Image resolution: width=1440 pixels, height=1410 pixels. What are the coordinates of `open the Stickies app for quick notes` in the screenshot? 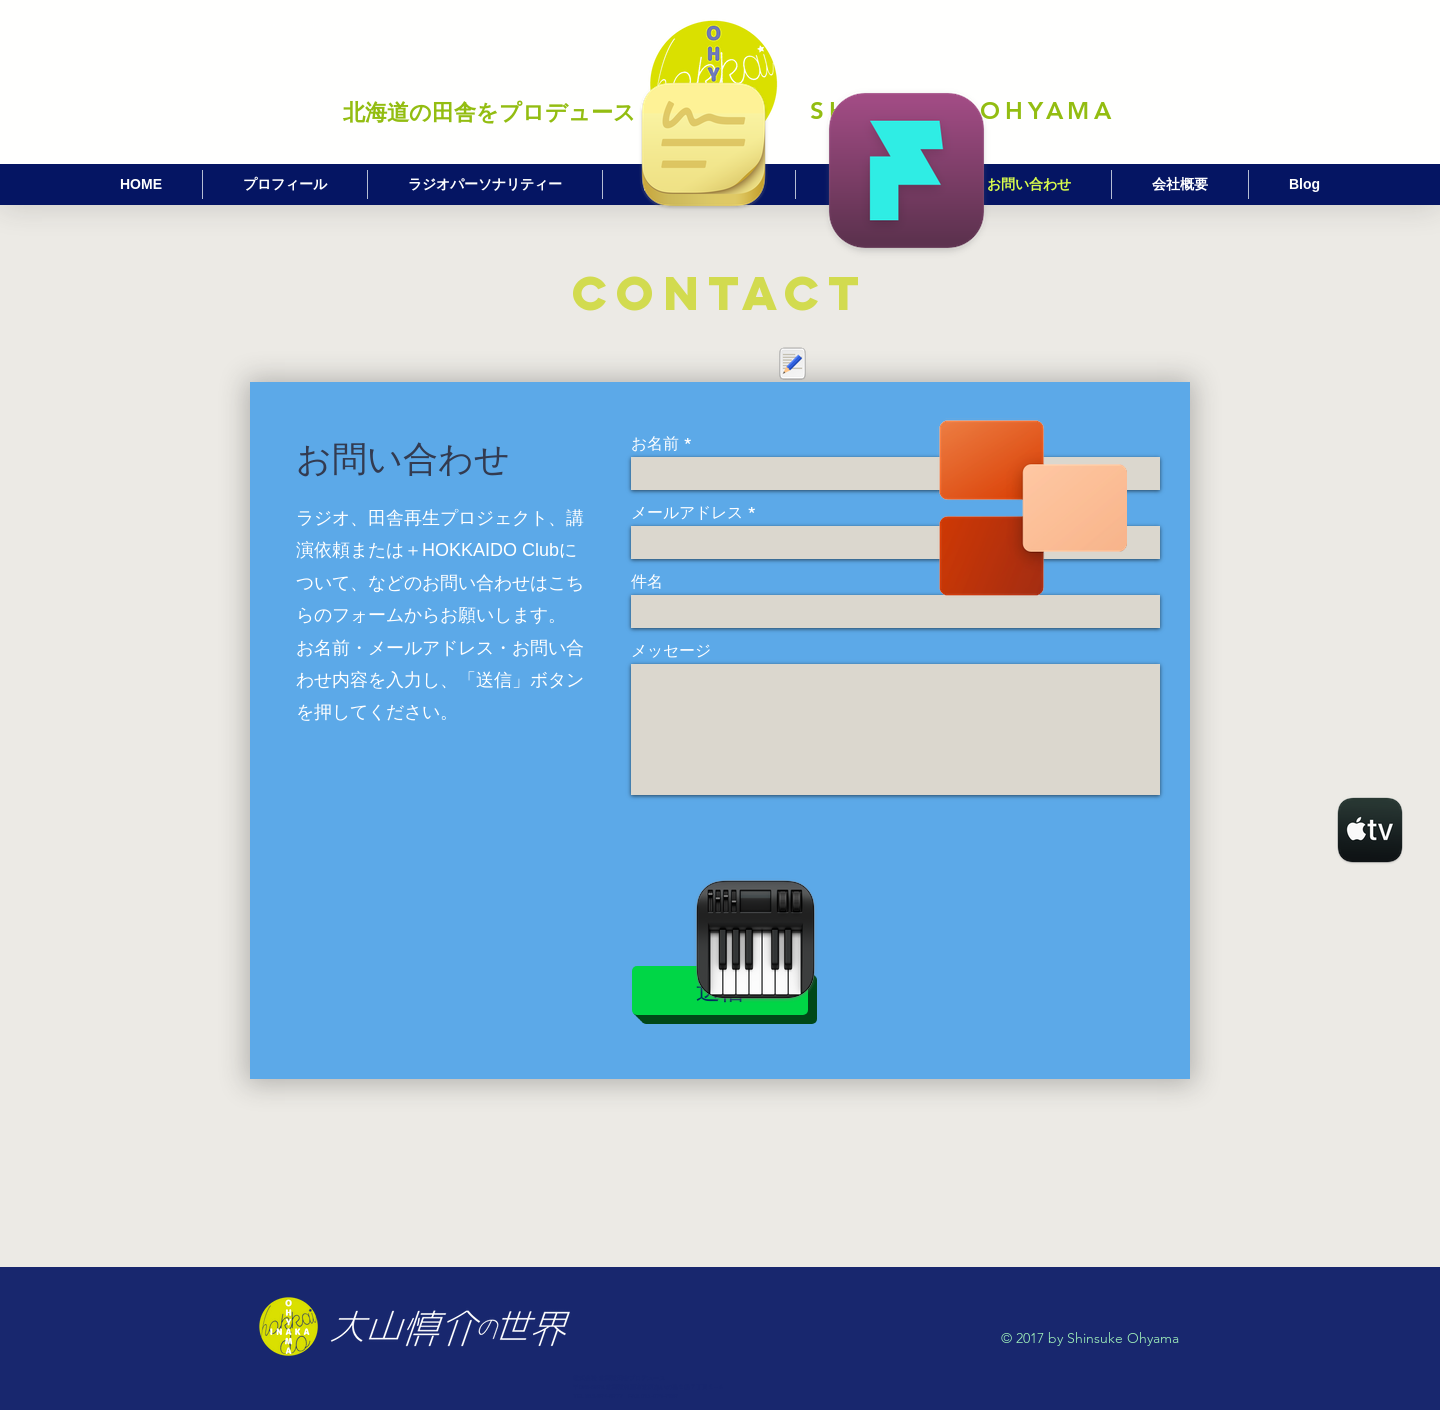 It's located at (703, 144).